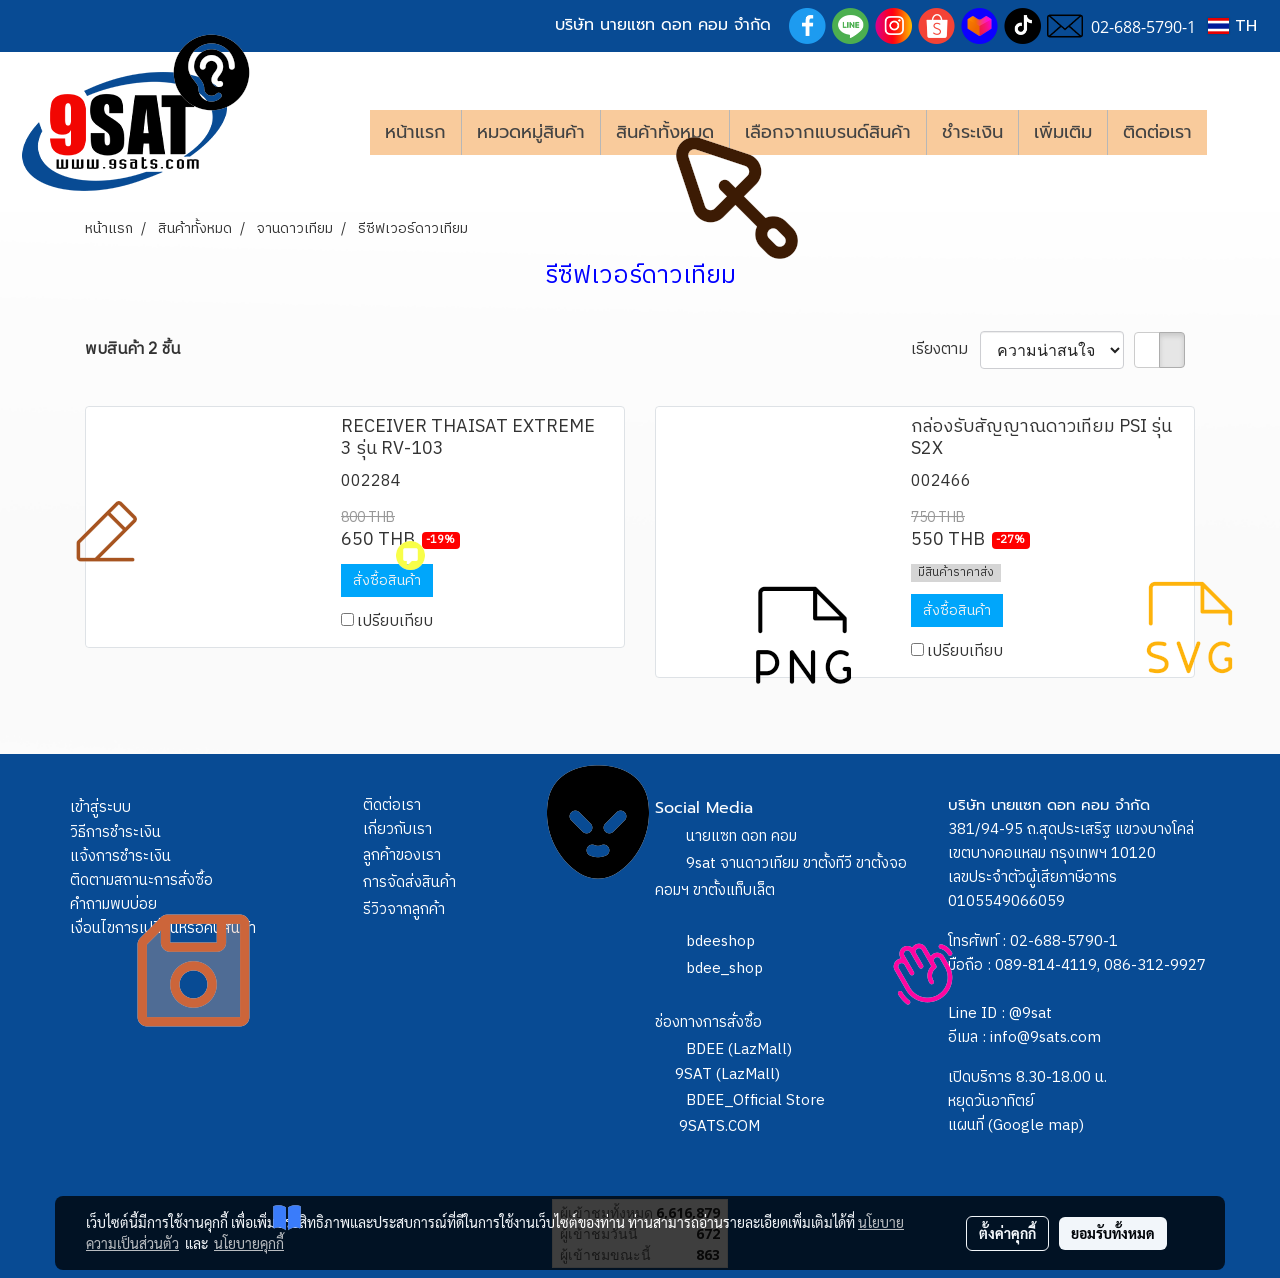  I want to click on access sci-fi or space-themed content, so click(598, 822).